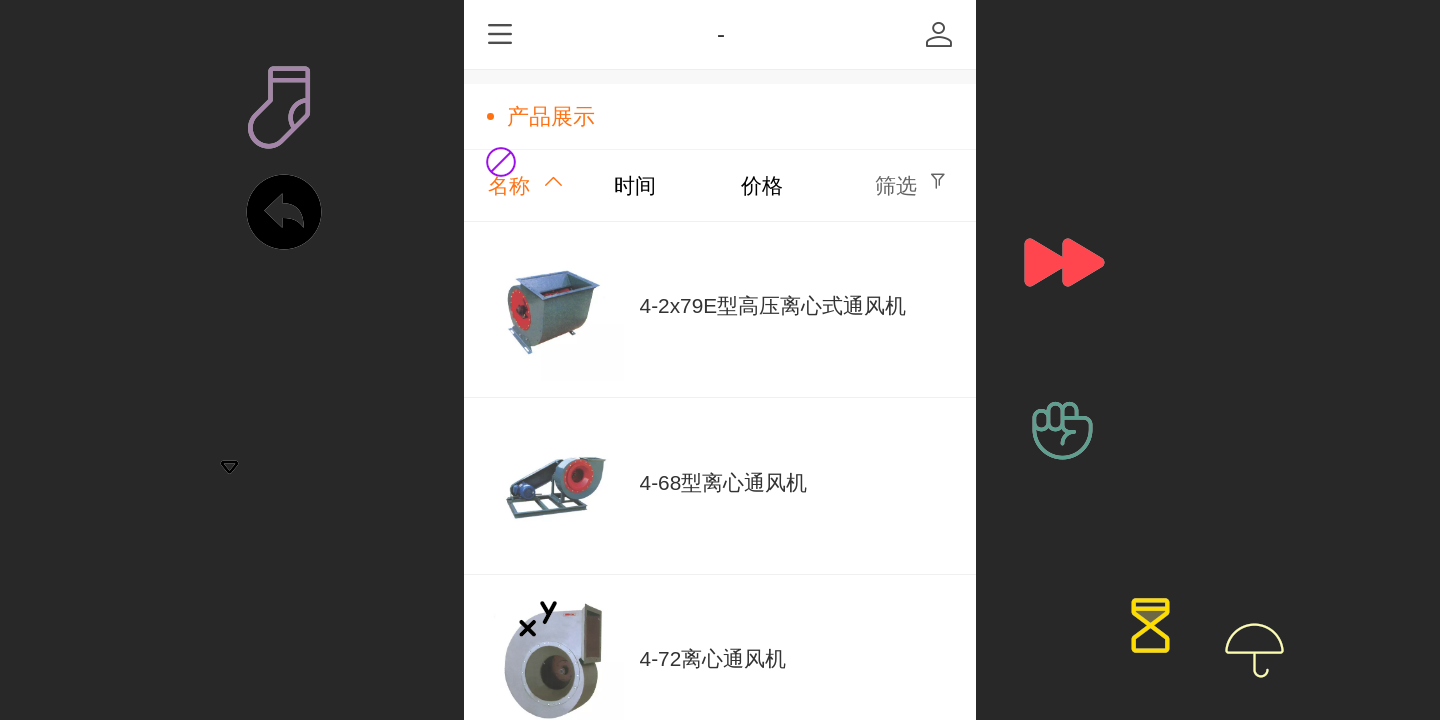  Describe the element at coordinates (282, 106) in the screenshot. I see `browse clothing or apparel items` at that location.